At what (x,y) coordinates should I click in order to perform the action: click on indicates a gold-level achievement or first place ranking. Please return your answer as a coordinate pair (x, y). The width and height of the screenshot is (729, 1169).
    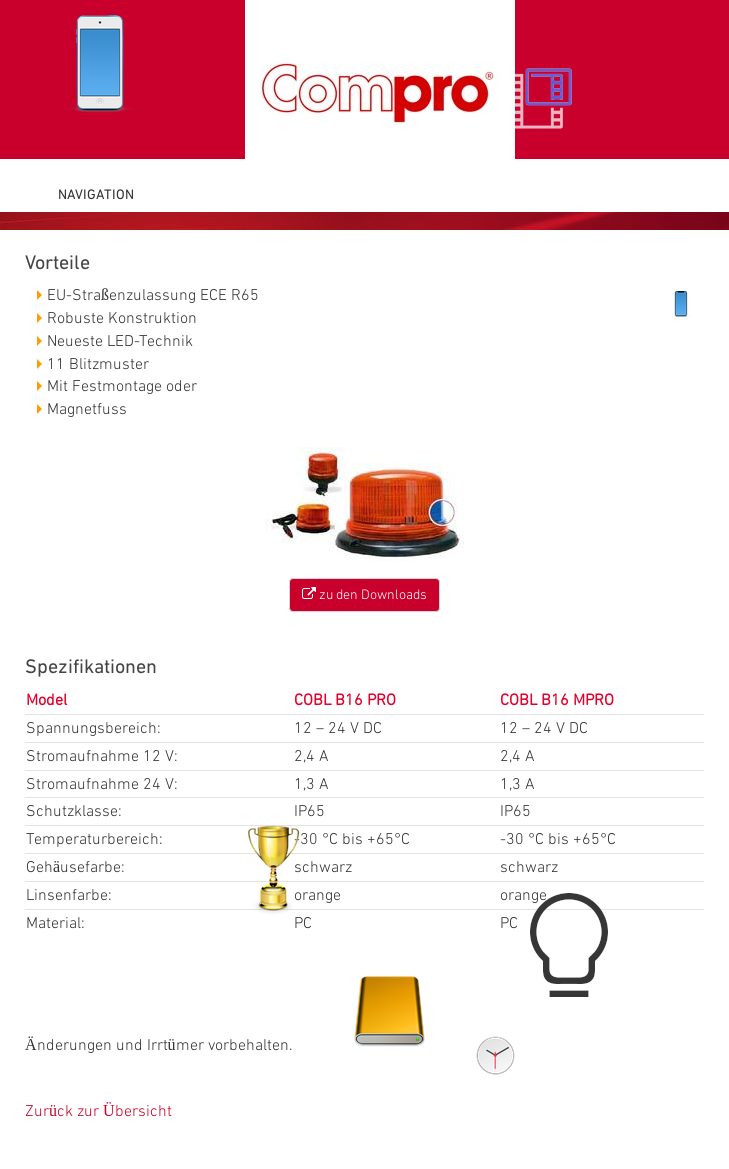
    Looking at the image, I should click on (276, 868).